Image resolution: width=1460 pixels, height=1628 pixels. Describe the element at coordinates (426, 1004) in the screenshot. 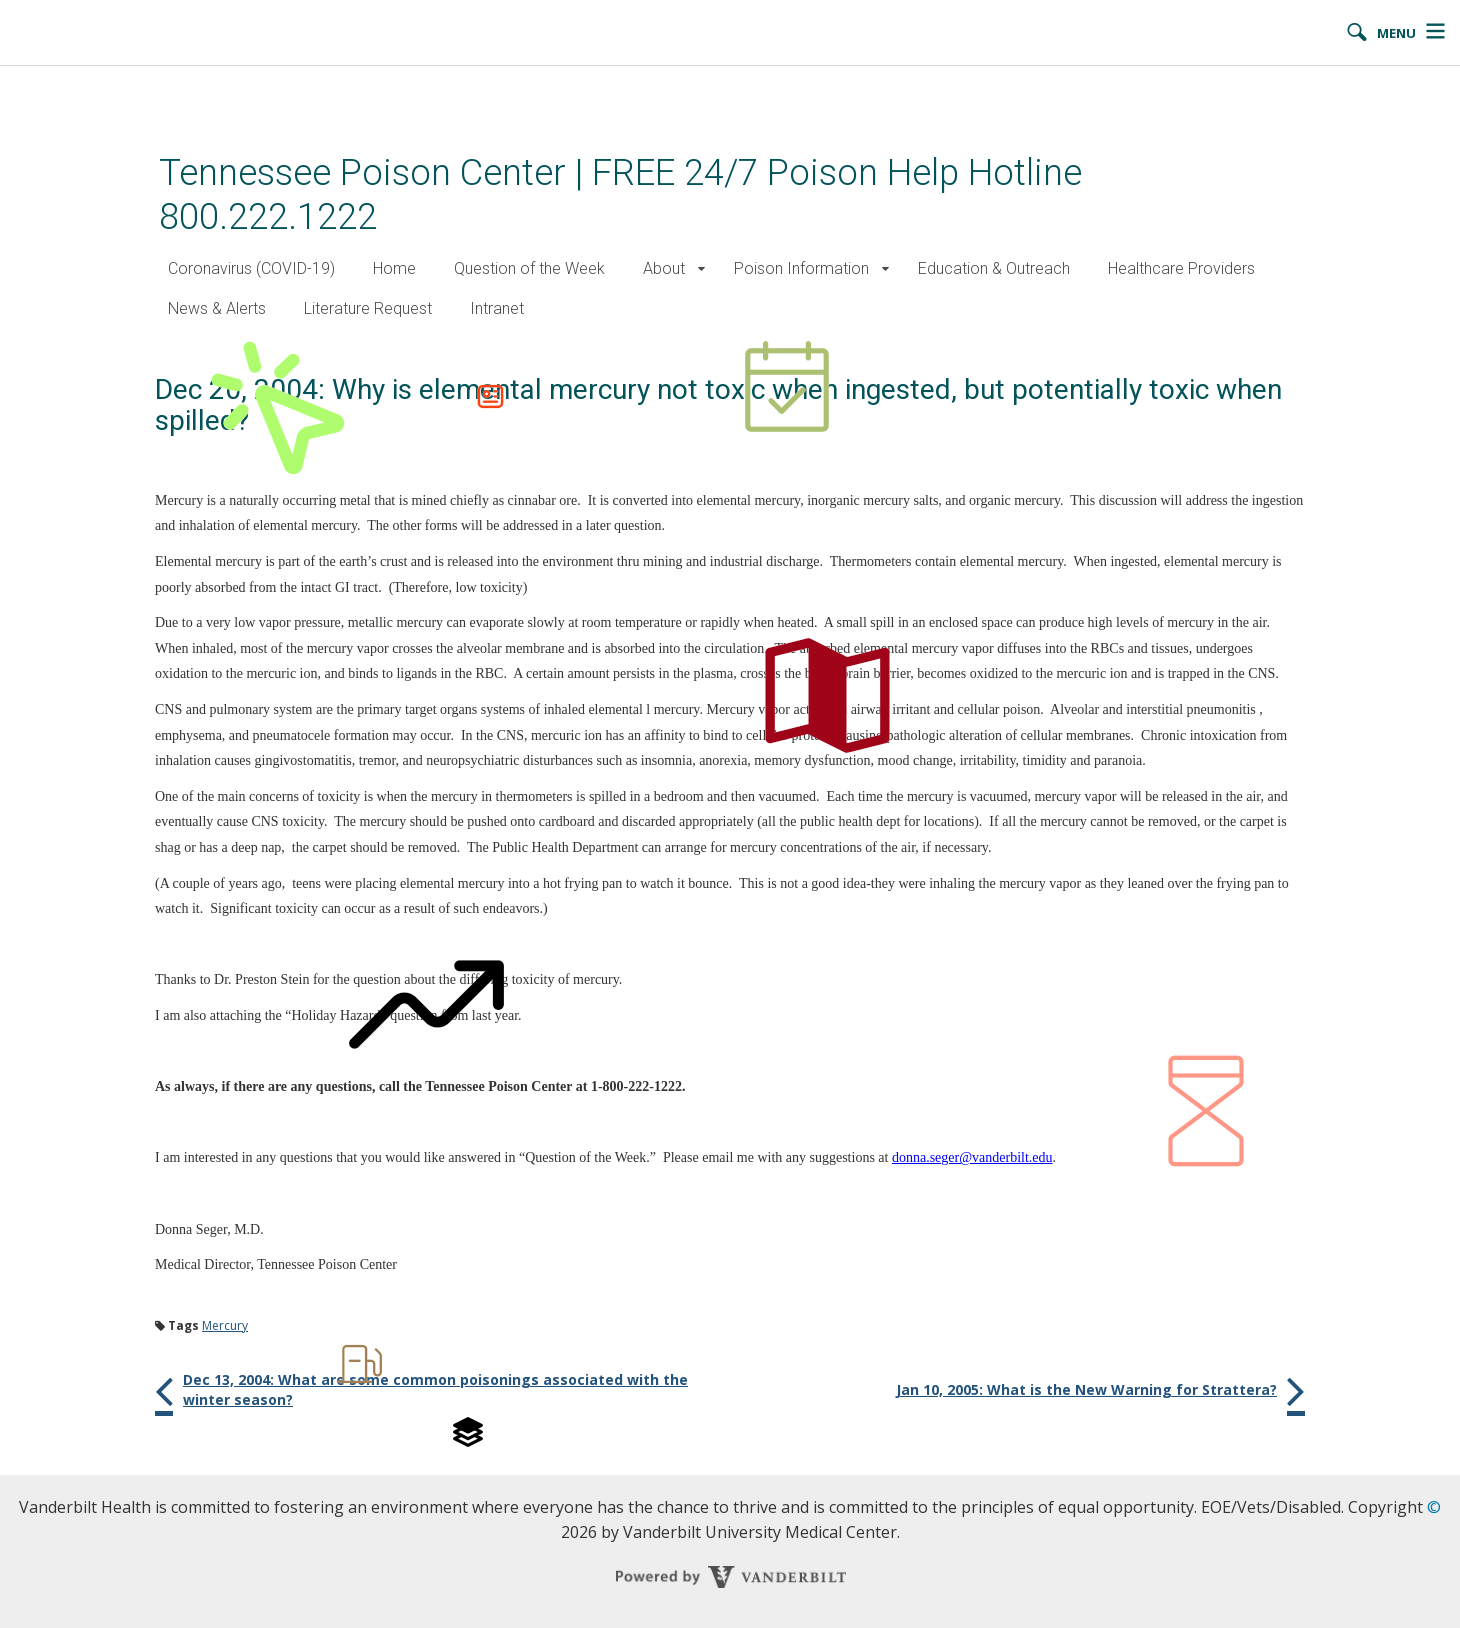

I see `view trending or popular content` at that location.